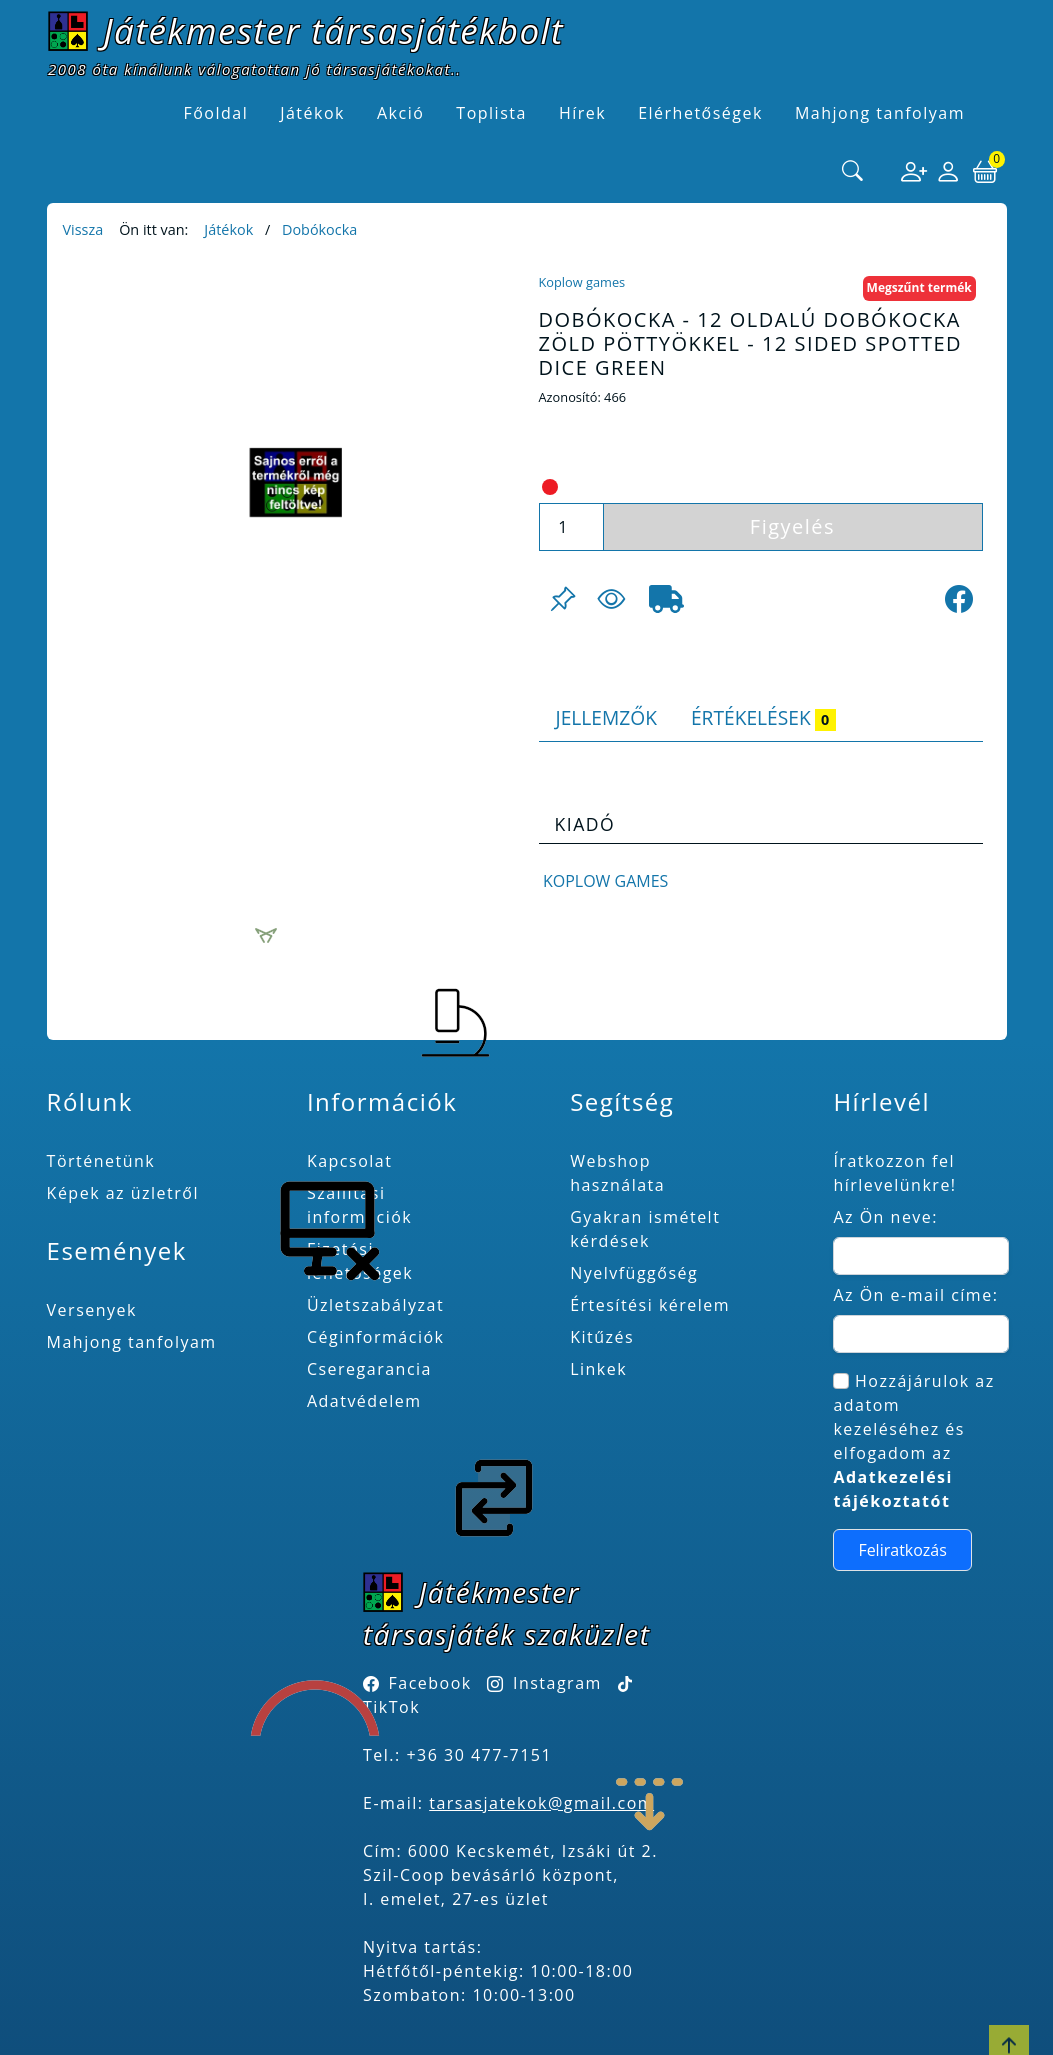  Describe the element at coordinates (494, 1498) in the screenshot. I see `swap or exchange items` at that location.